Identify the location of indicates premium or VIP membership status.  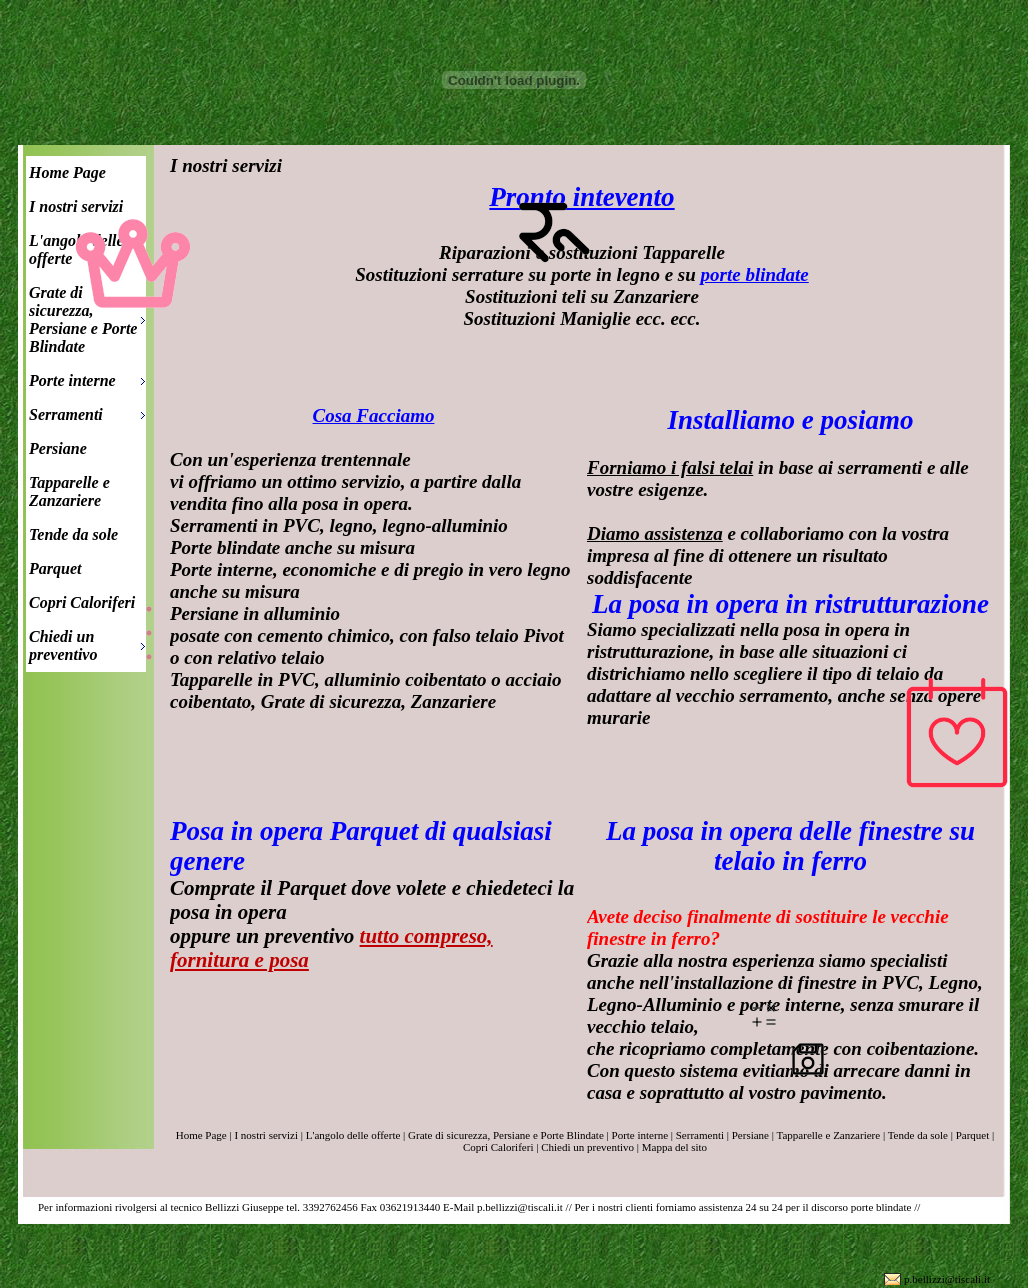
(133, 269).